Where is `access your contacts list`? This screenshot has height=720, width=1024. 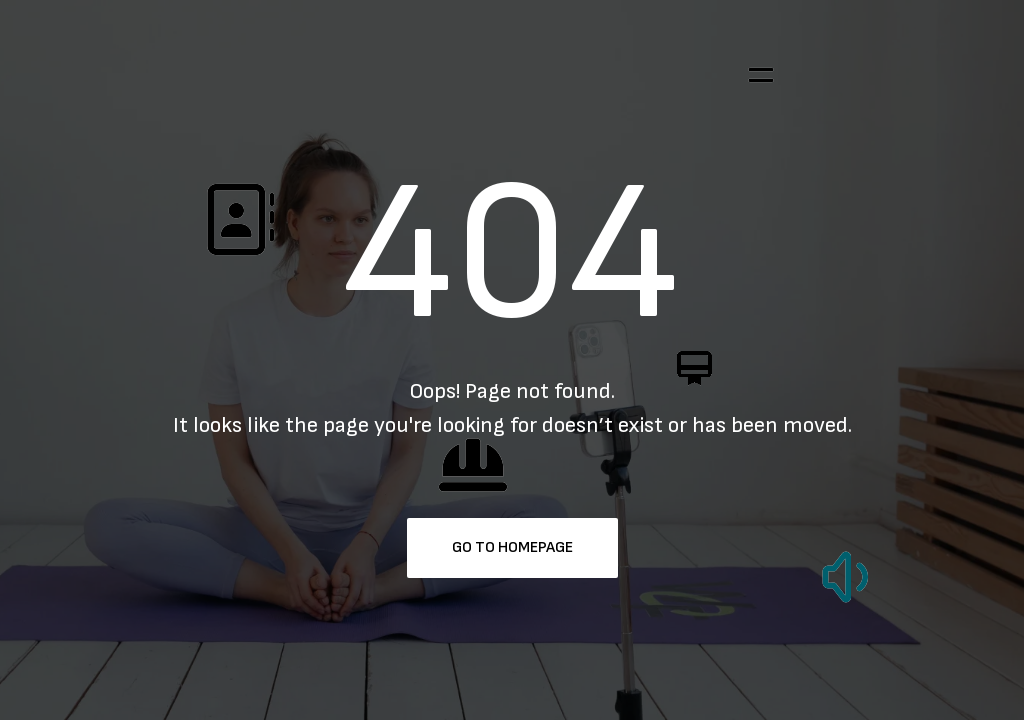 access your contacts list is located at coordinates (238, 219).